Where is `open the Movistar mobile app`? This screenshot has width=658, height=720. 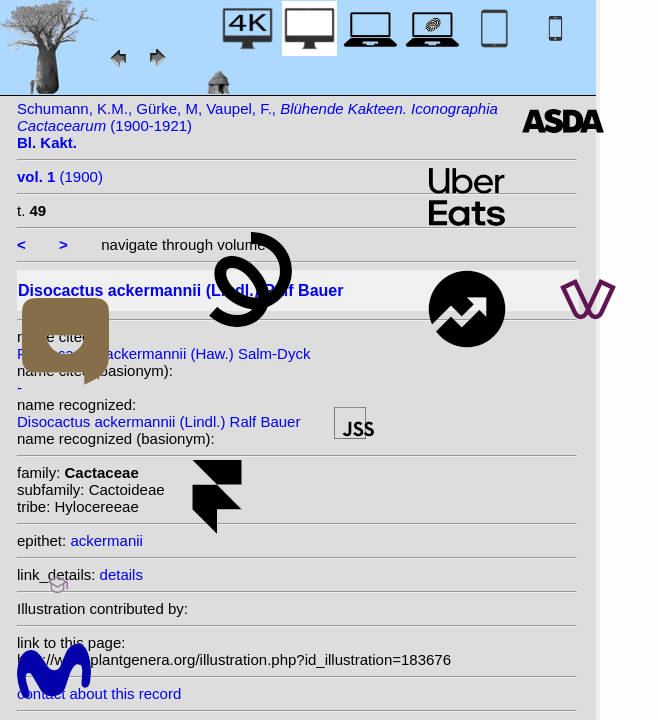 open the Movistar mobile app is located at coordinates (54, 671).